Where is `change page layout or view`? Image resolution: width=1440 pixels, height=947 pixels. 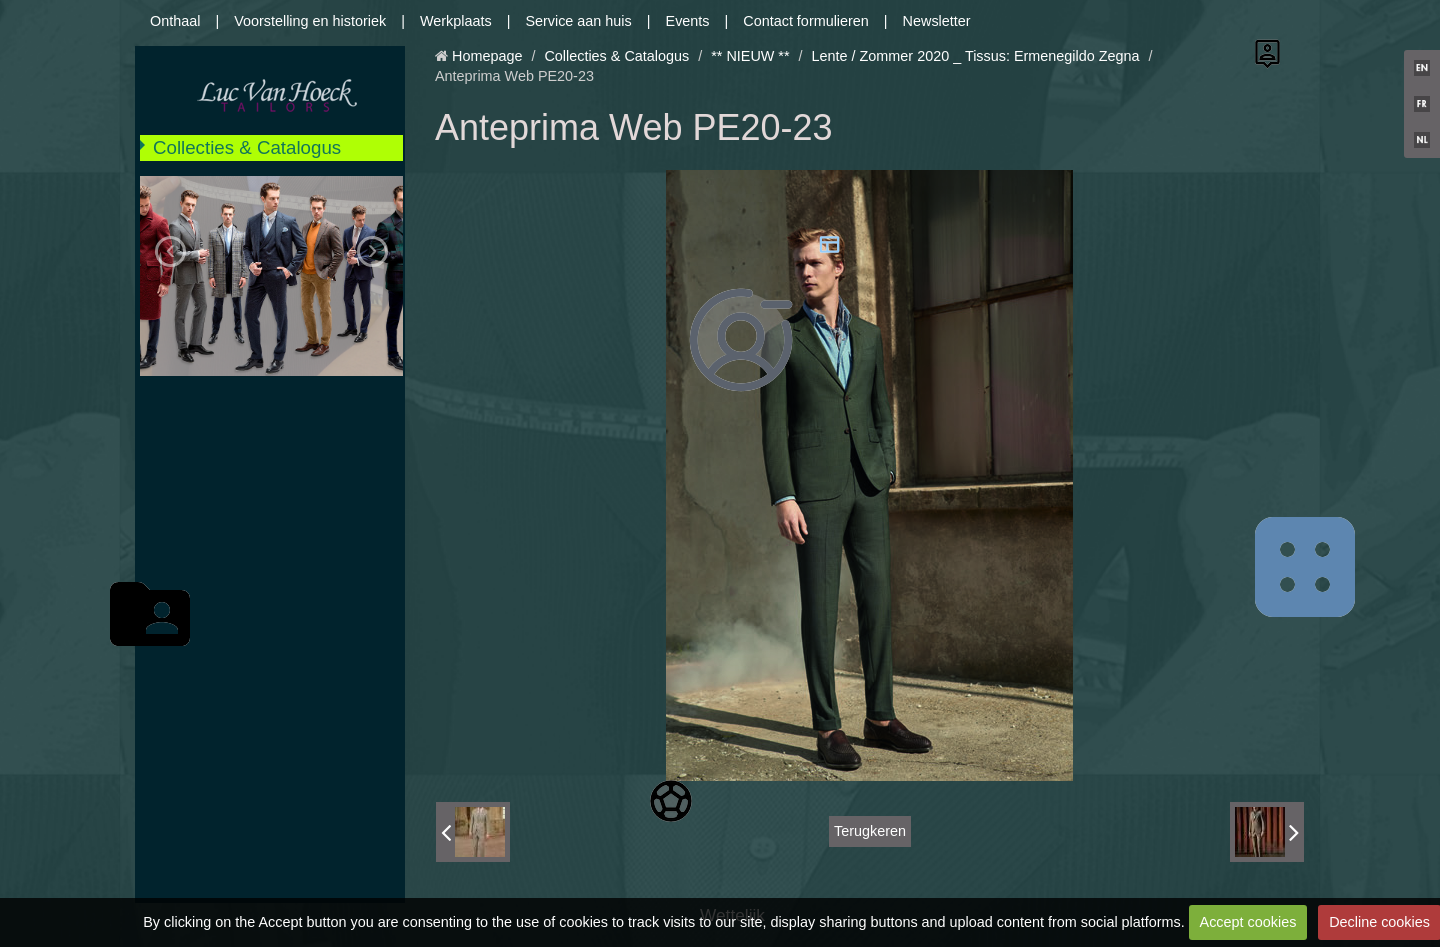
change page layout or view is located at coordinates (829, 244).